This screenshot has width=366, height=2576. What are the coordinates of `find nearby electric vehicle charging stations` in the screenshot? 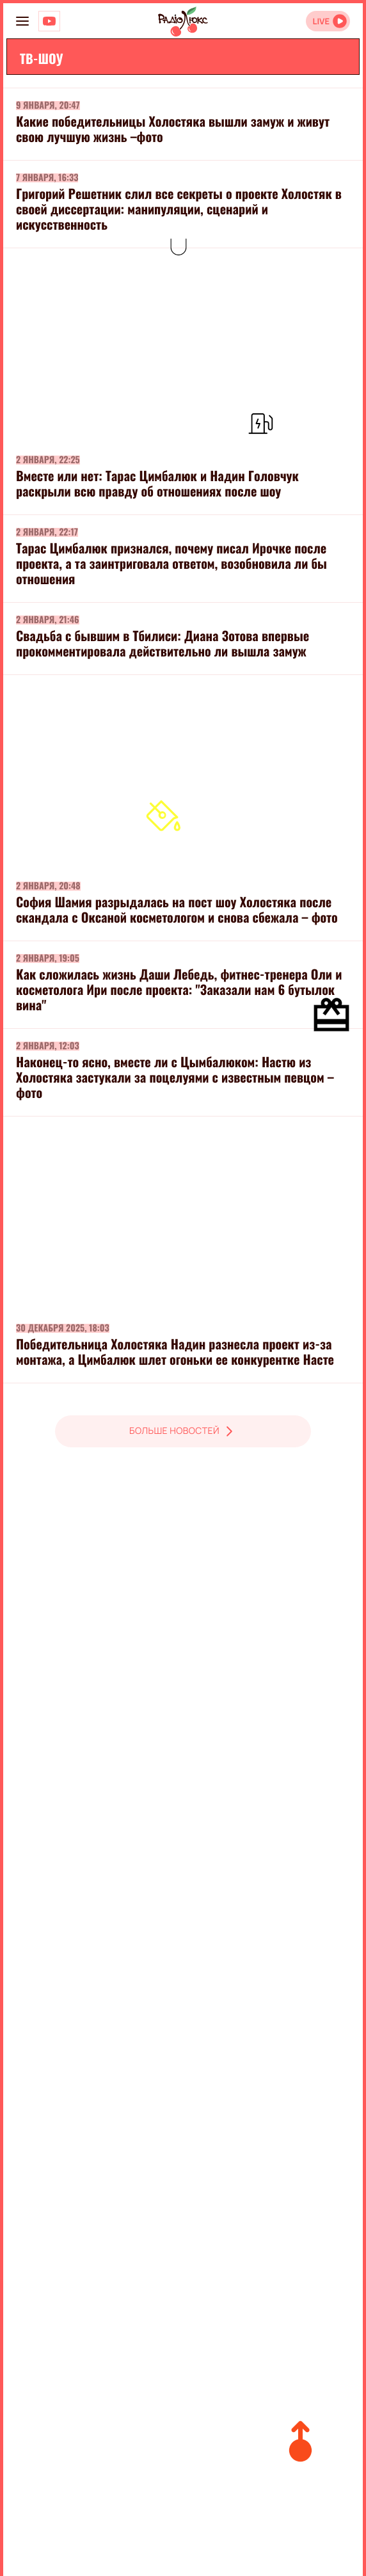 It's located at (260, 424).